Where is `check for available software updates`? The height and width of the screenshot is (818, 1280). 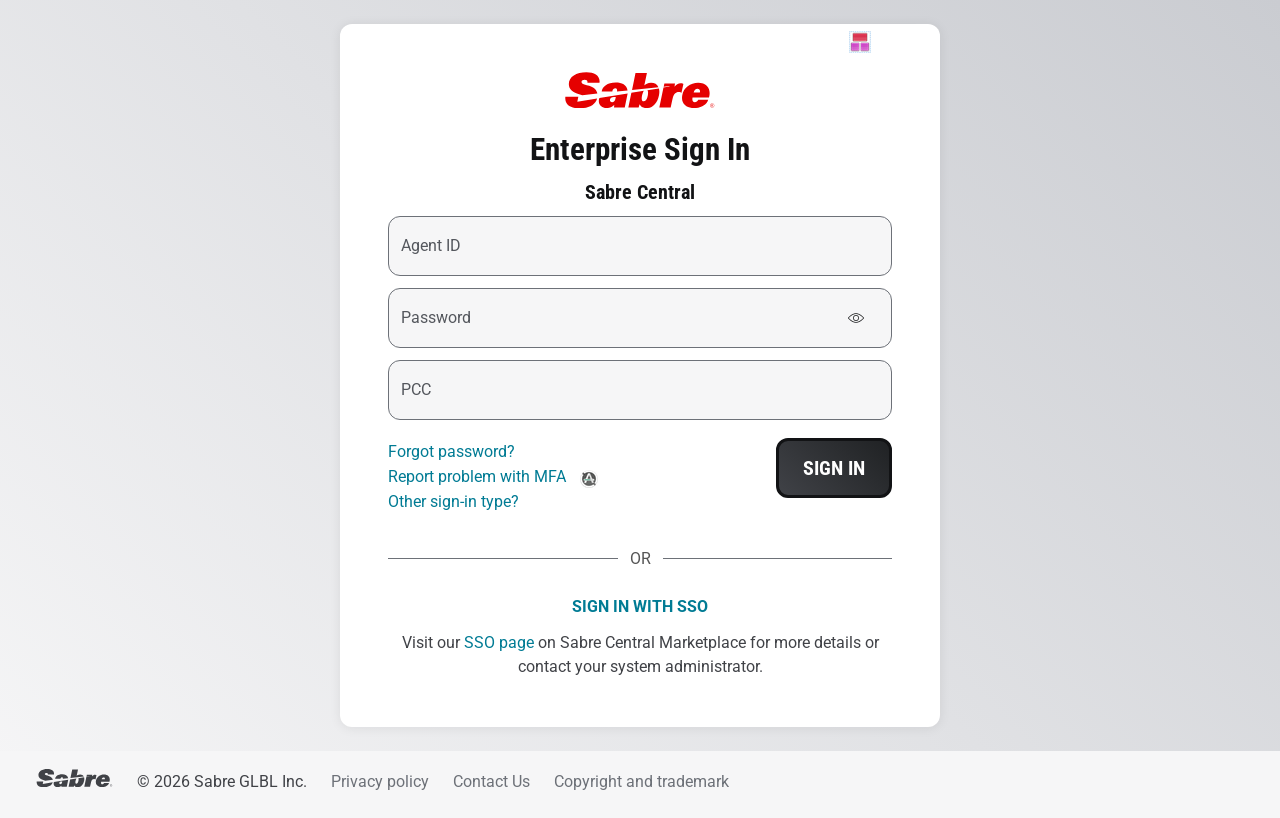 check for available software updates is located at coordinates (589, 479).